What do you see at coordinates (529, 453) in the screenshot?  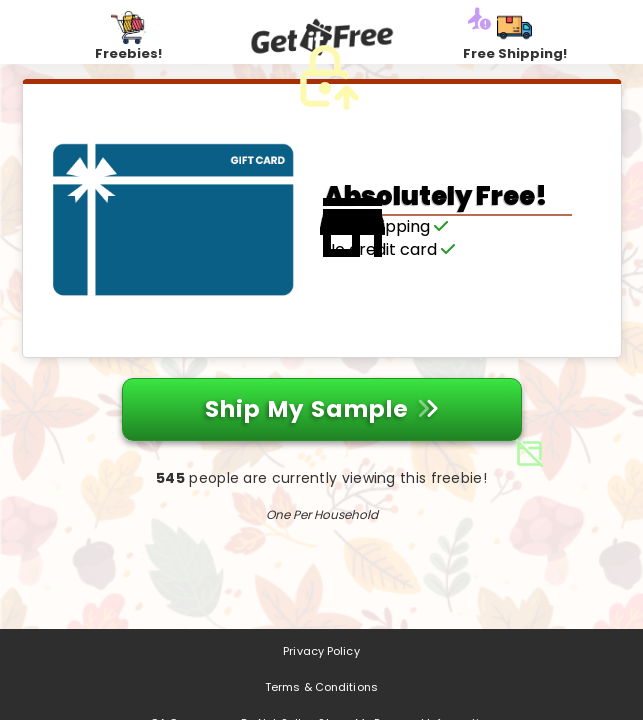 I see `browser window disabled or unavailable` at bounding box center [529, 453].